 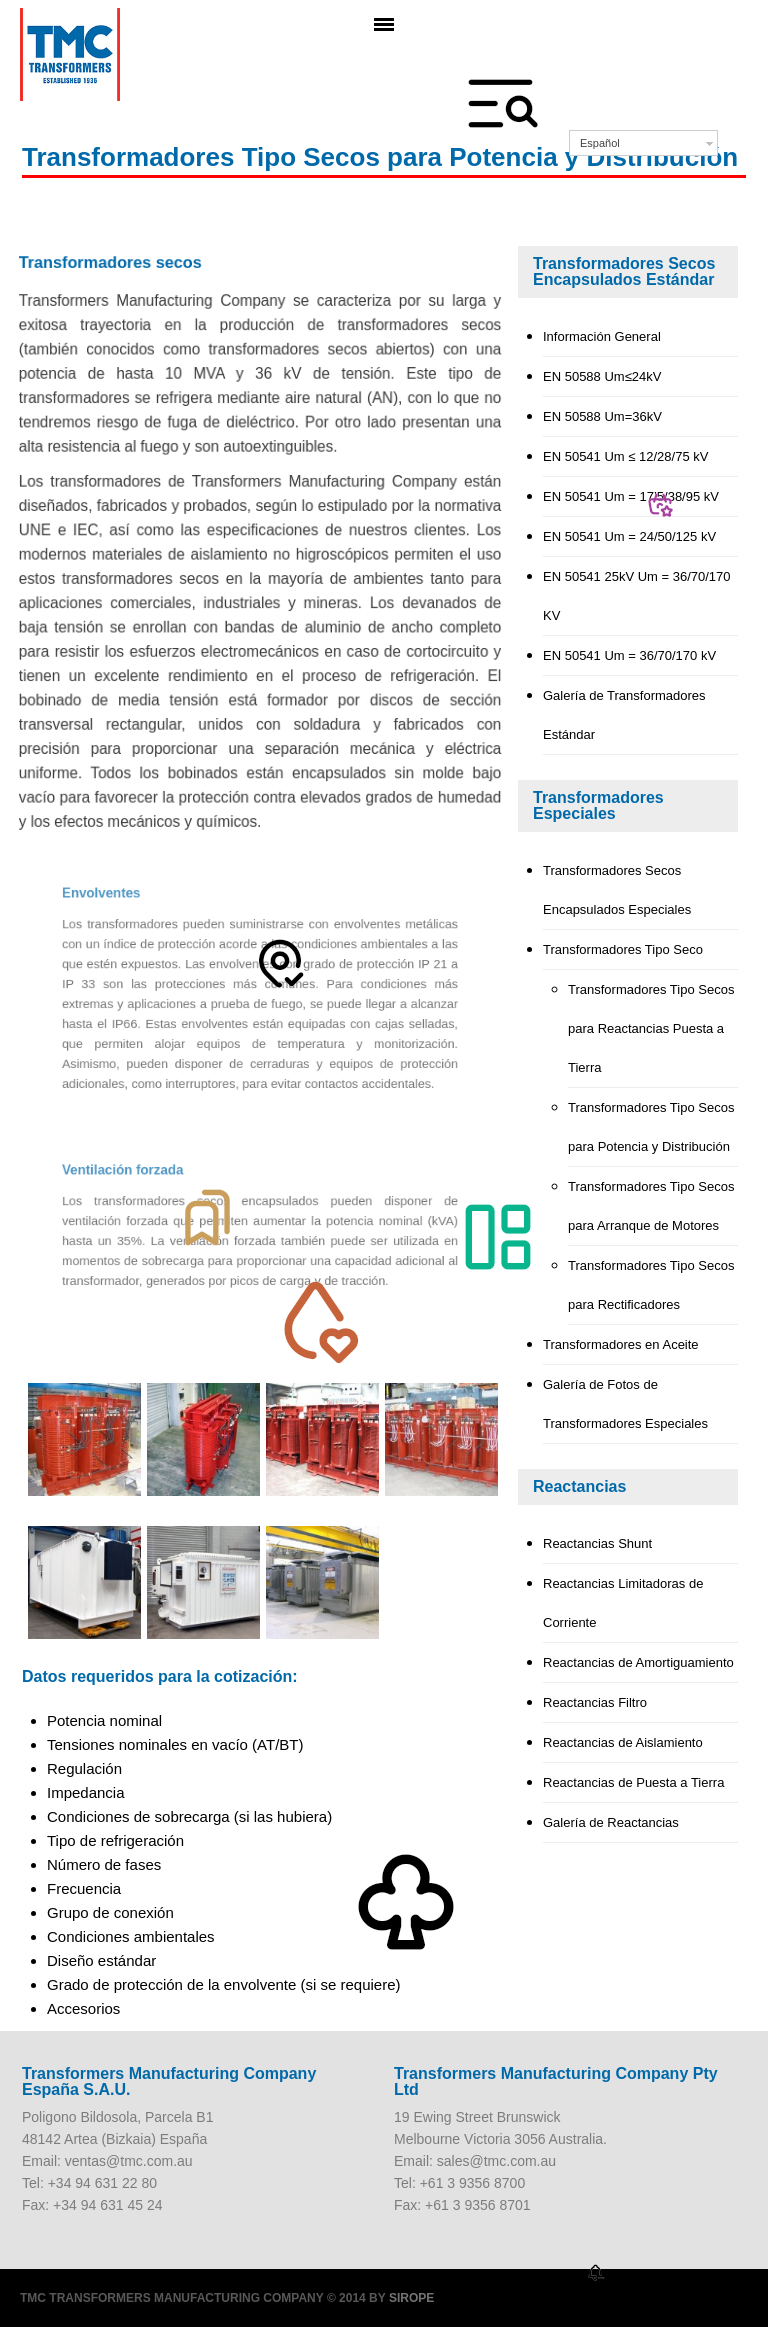 I want to click on confirm or verify a location, so click(x=280, y=963).